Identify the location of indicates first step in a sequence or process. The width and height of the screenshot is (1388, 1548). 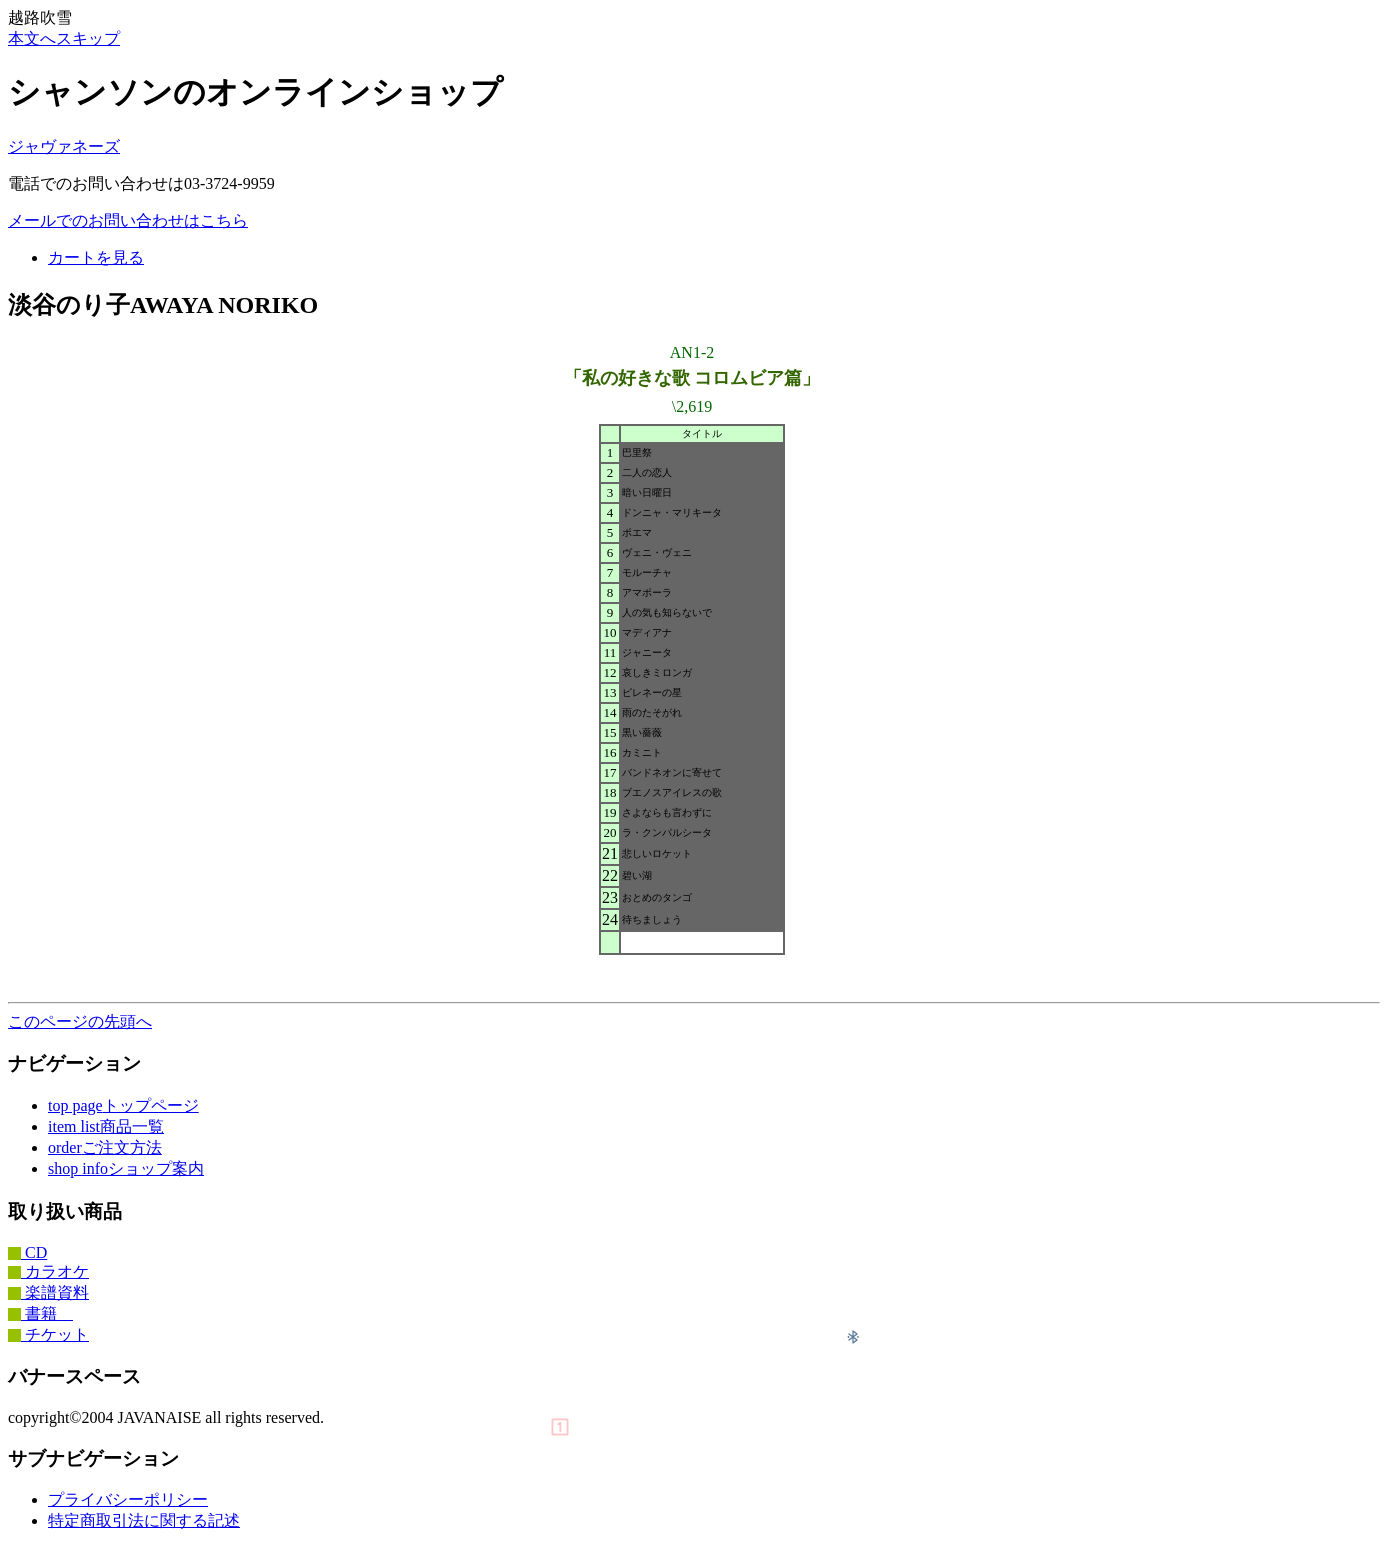
(560, 1427).